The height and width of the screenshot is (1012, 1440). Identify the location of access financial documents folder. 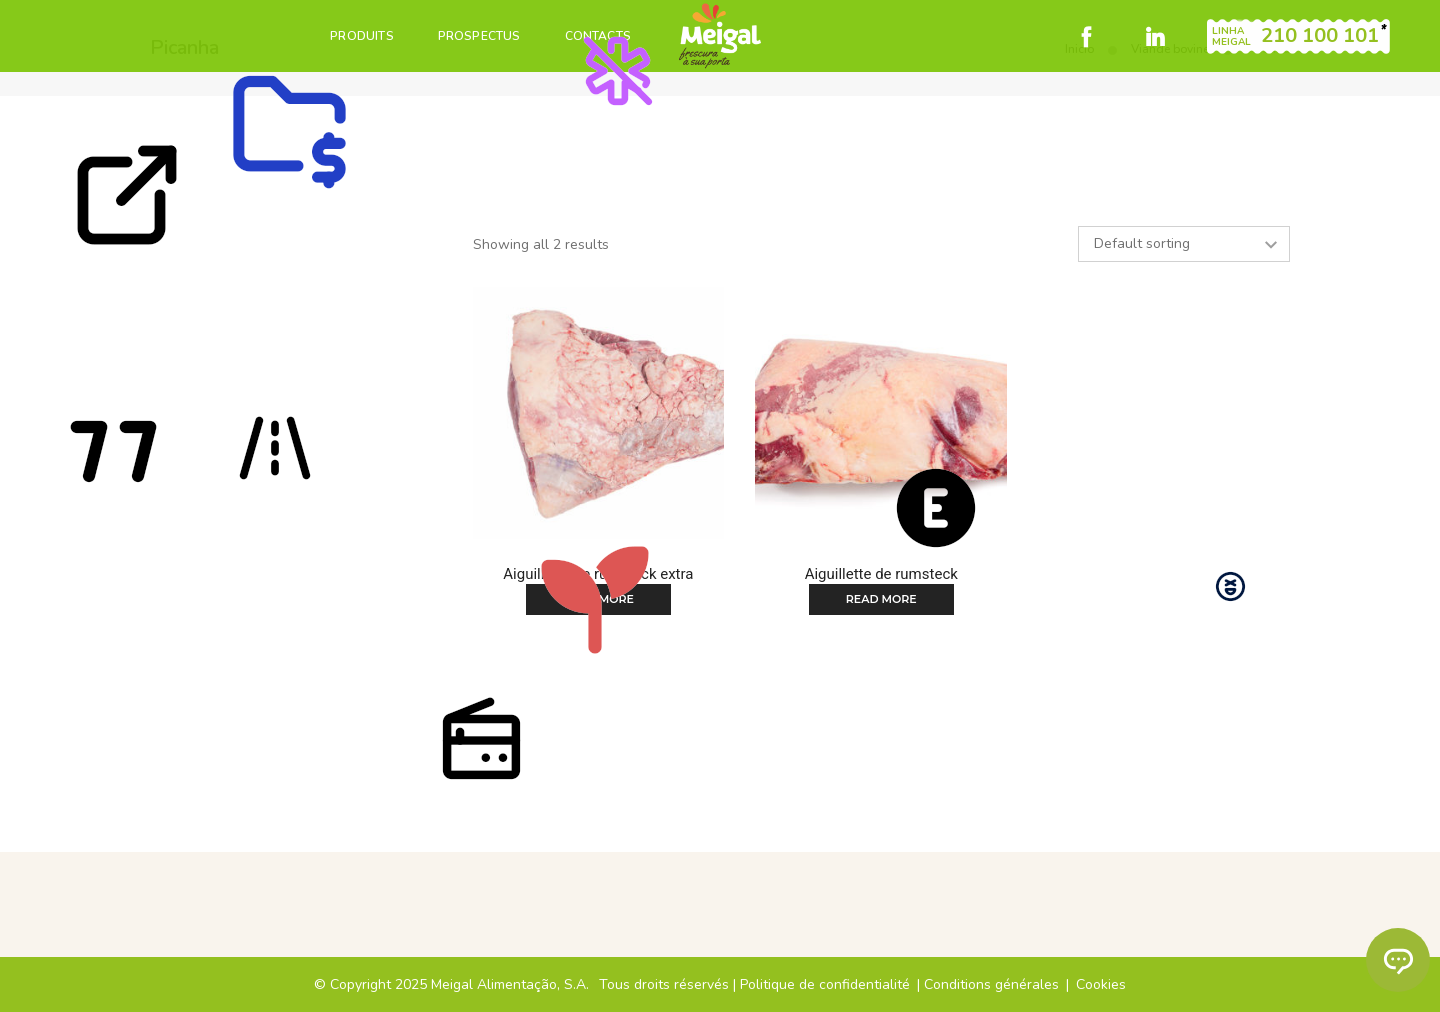
(289, 126).